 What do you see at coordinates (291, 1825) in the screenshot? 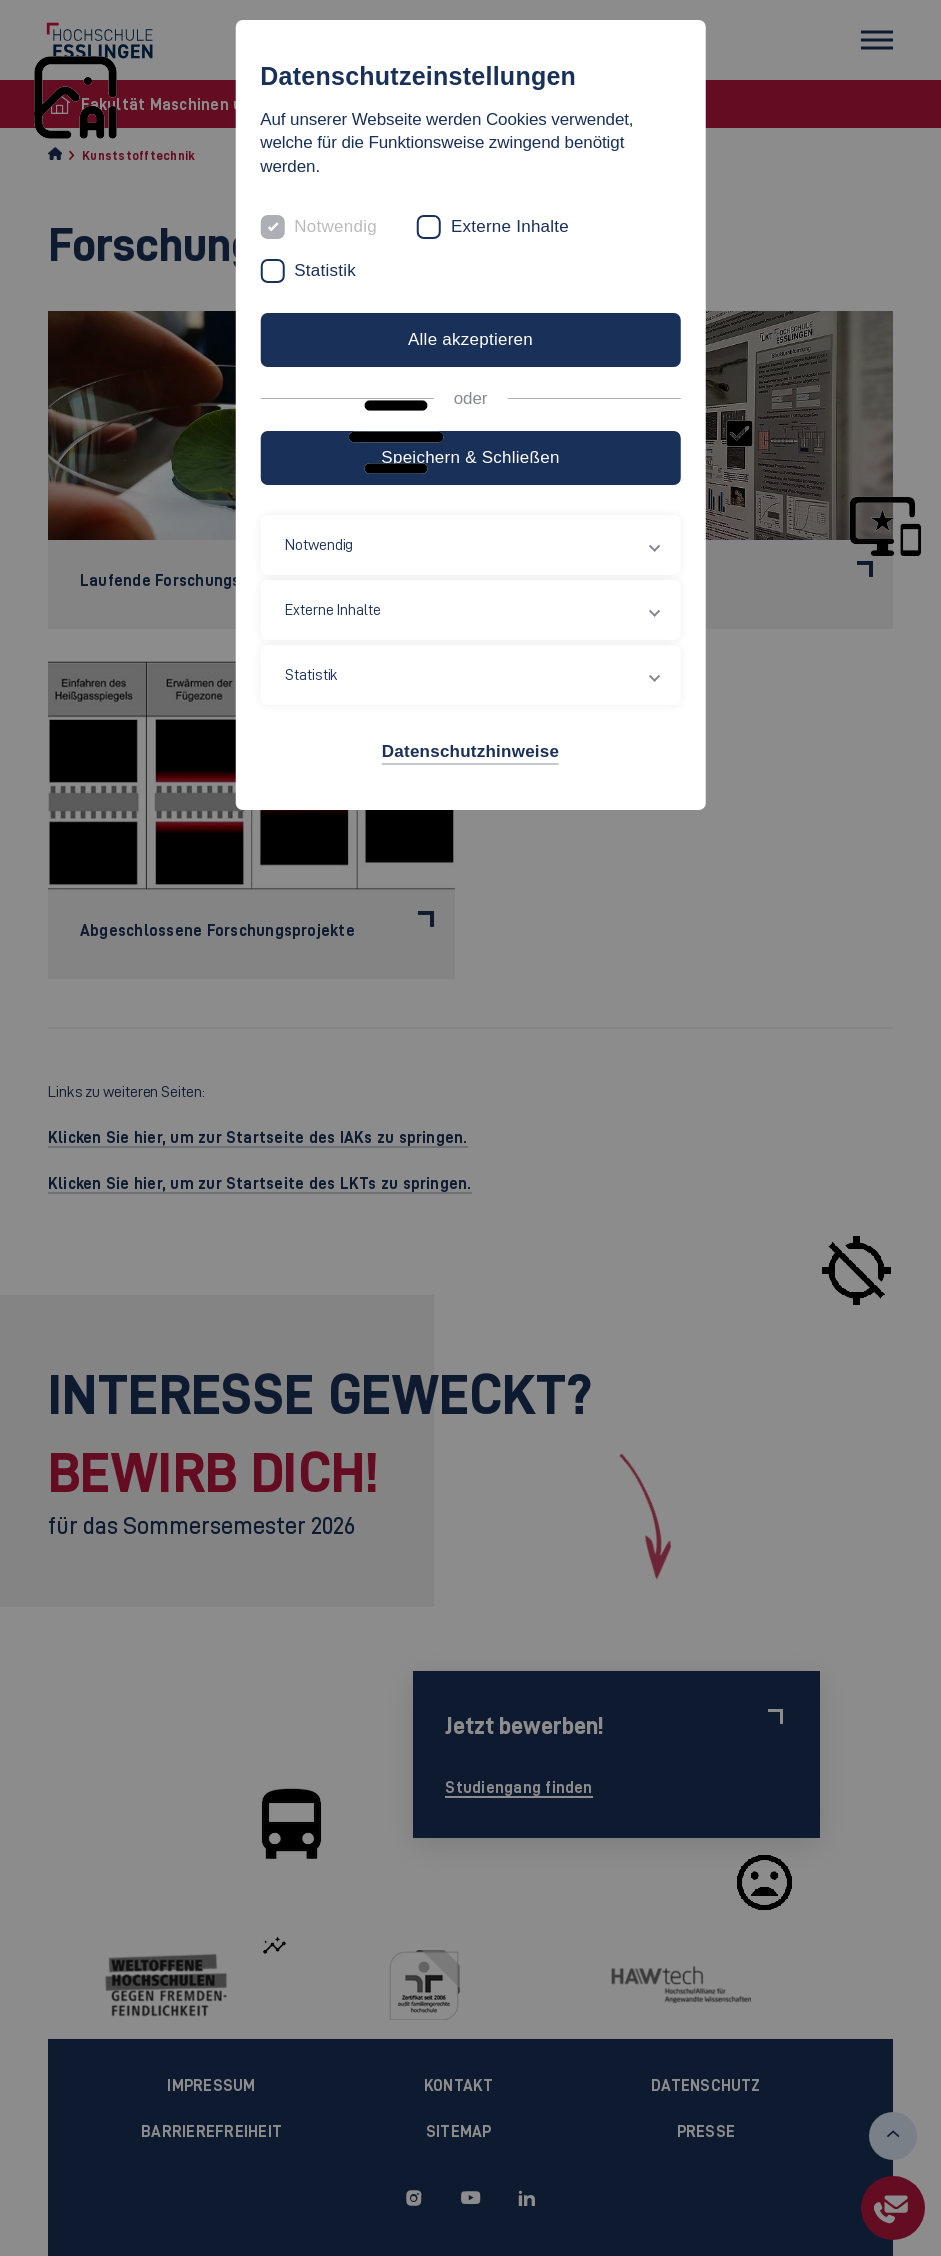
I see `view bus routes and schedules` at bounding box center [291, 1825].